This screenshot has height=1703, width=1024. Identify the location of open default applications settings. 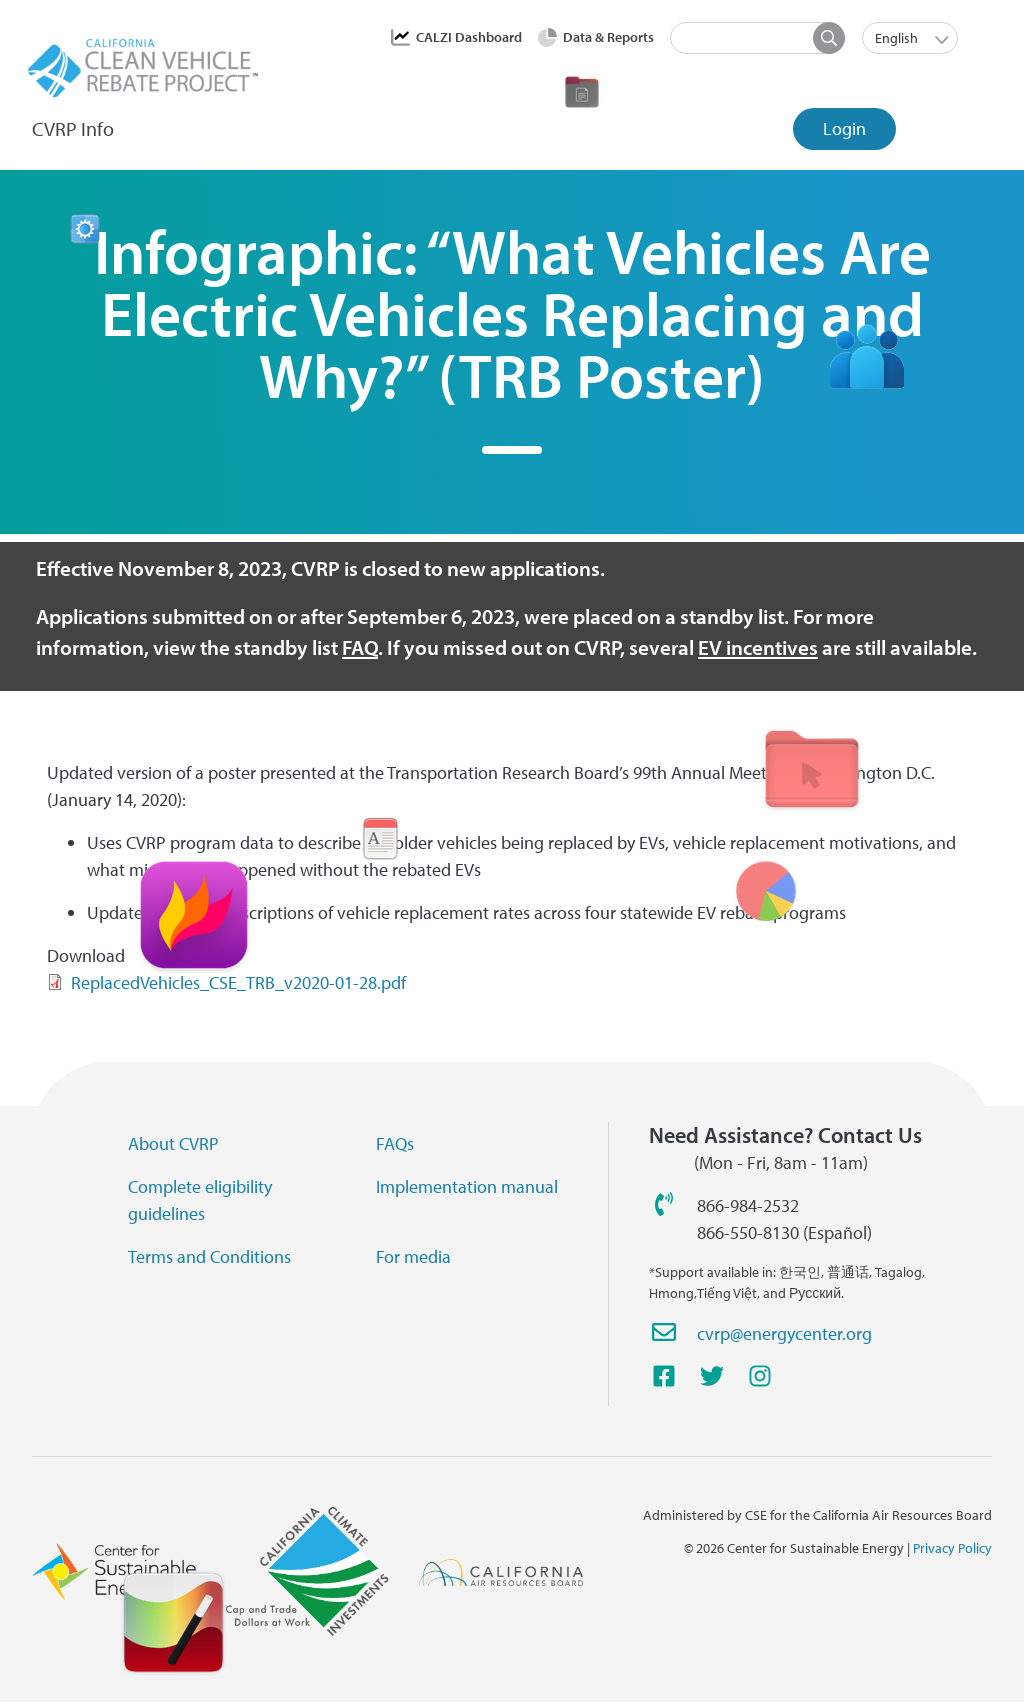
(85, 229).